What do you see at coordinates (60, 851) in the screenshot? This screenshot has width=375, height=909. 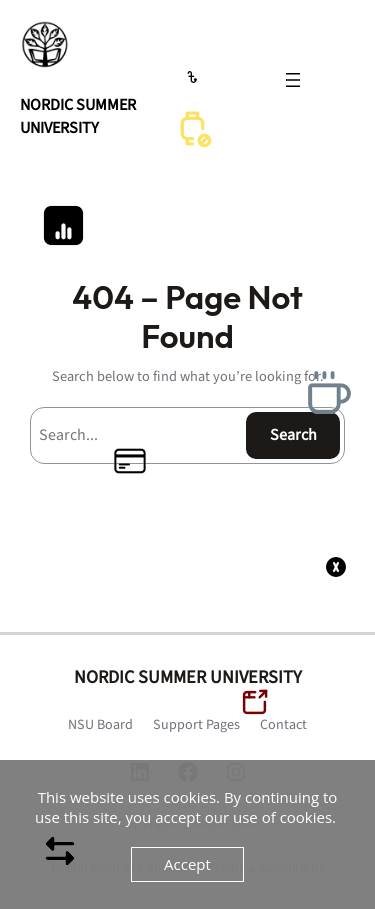 I see `swap or exchange items` at bounding box center [60, 851].